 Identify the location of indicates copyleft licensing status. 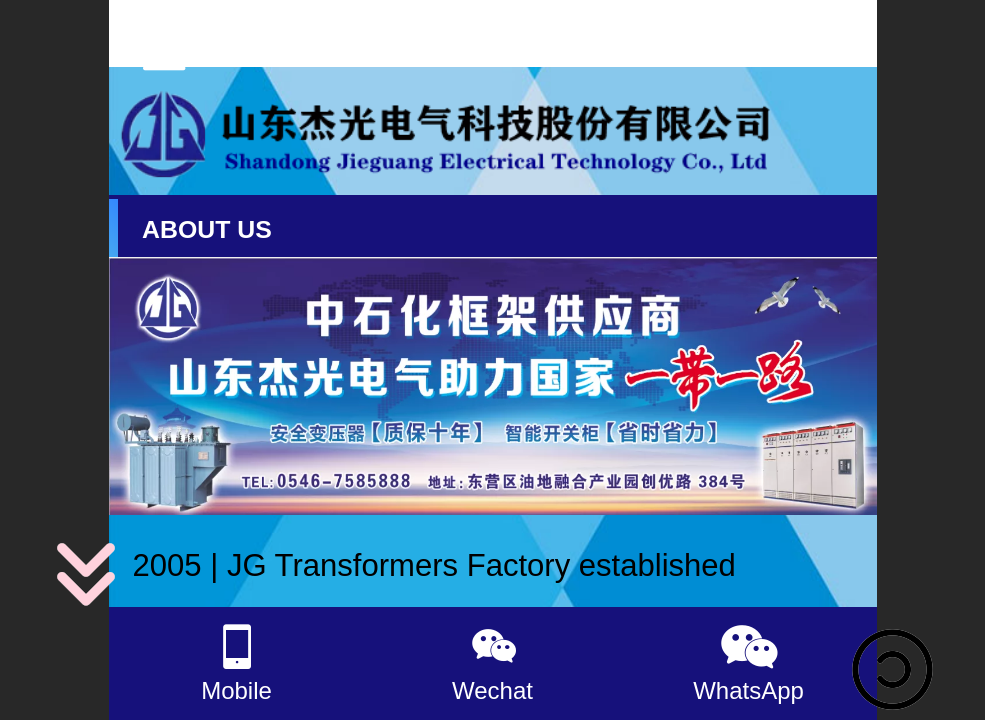
(892, 669).